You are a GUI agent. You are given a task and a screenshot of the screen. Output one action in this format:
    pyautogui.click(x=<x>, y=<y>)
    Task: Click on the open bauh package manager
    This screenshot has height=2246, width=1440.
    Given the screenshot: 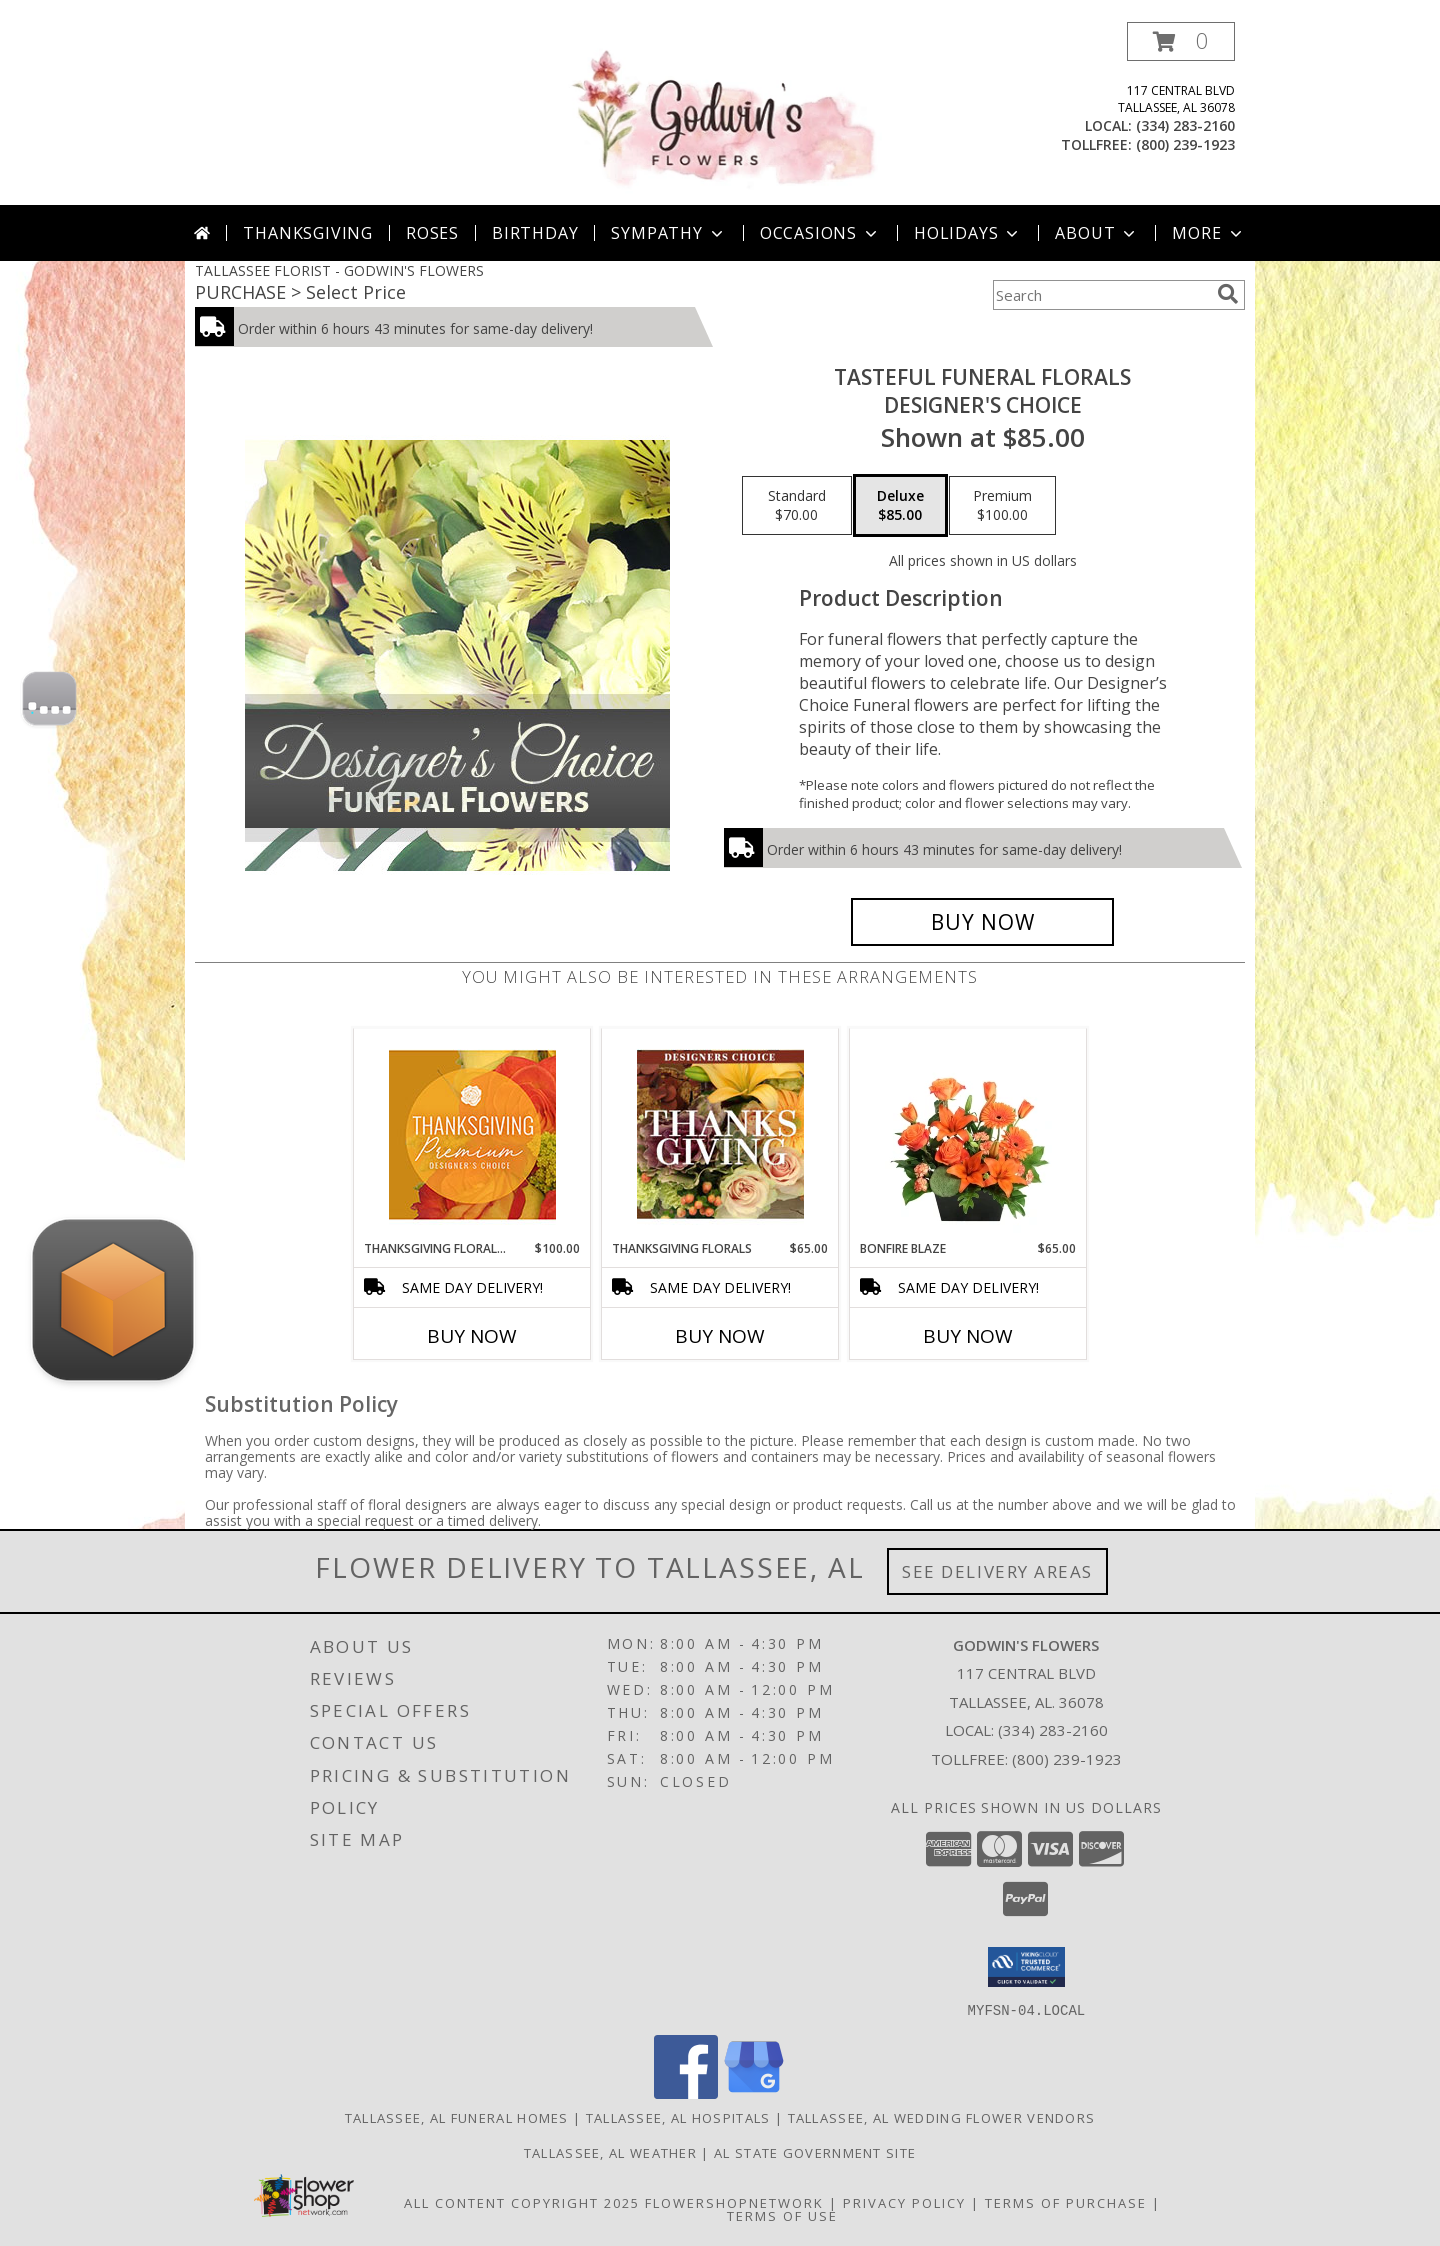 What is the action you would take?
    pyautogui.click(x=113, y=1300)
    